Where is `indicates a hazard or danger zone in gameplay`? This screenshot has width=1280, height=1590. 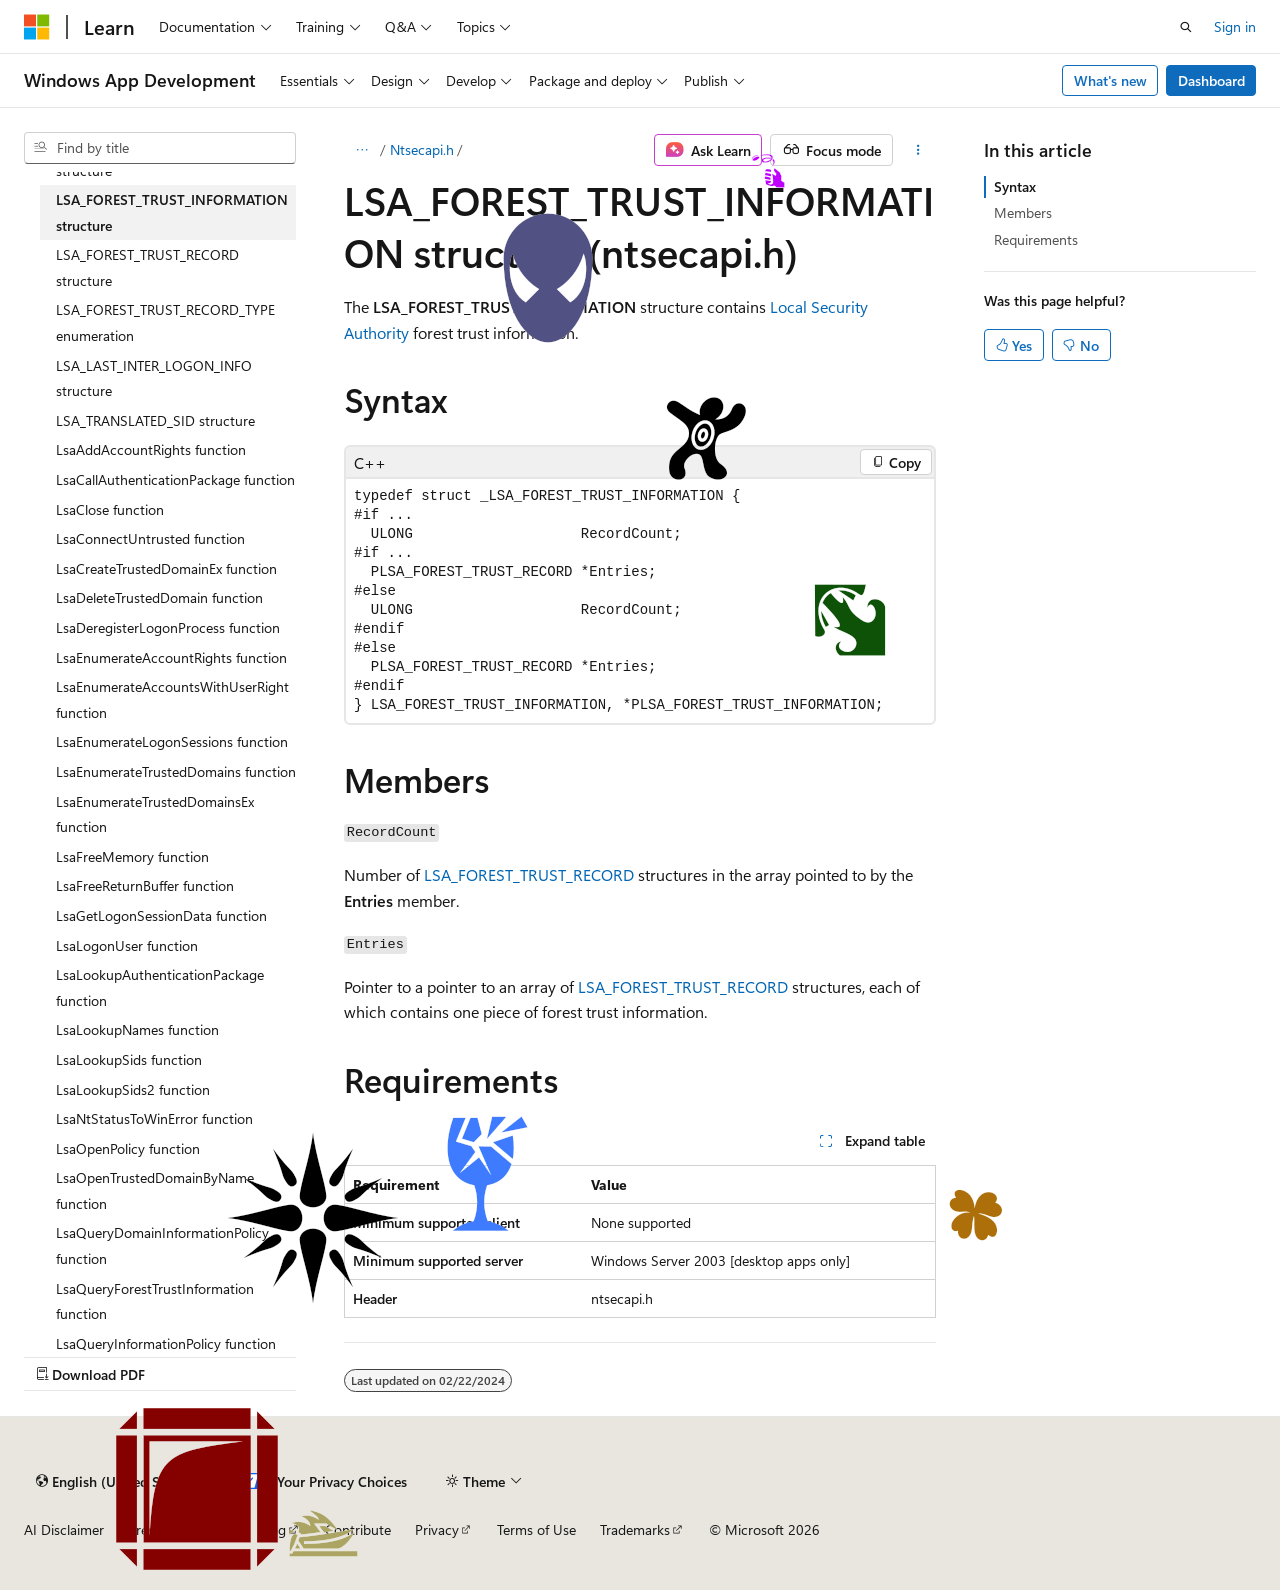 indicates a hazard or danger zone in gameplay is located at coordinates (313, 1218).